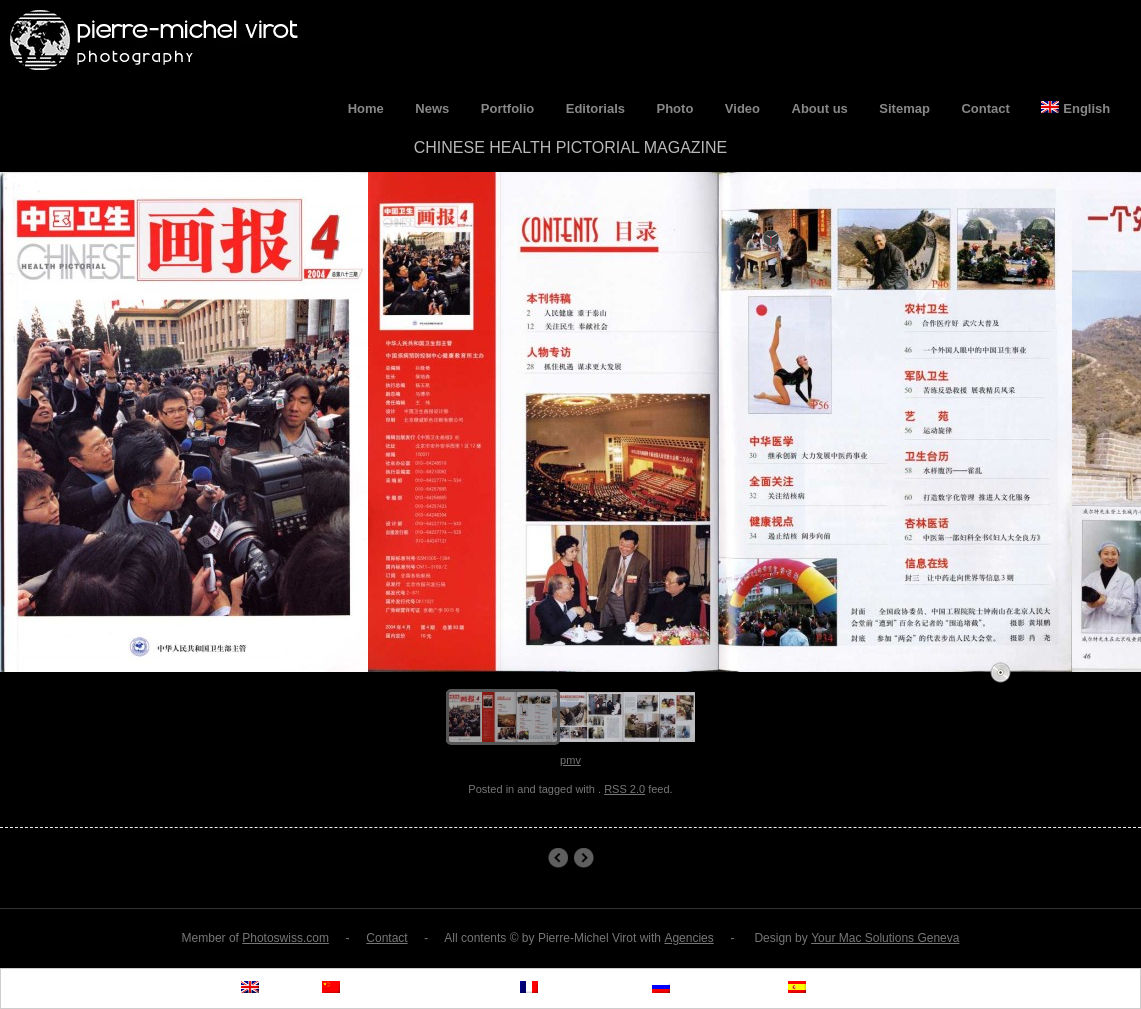  Describe the element at coordinates (771, 238) in the screenshot. I see `indicates a time-sensitive or urgent item` at that location.